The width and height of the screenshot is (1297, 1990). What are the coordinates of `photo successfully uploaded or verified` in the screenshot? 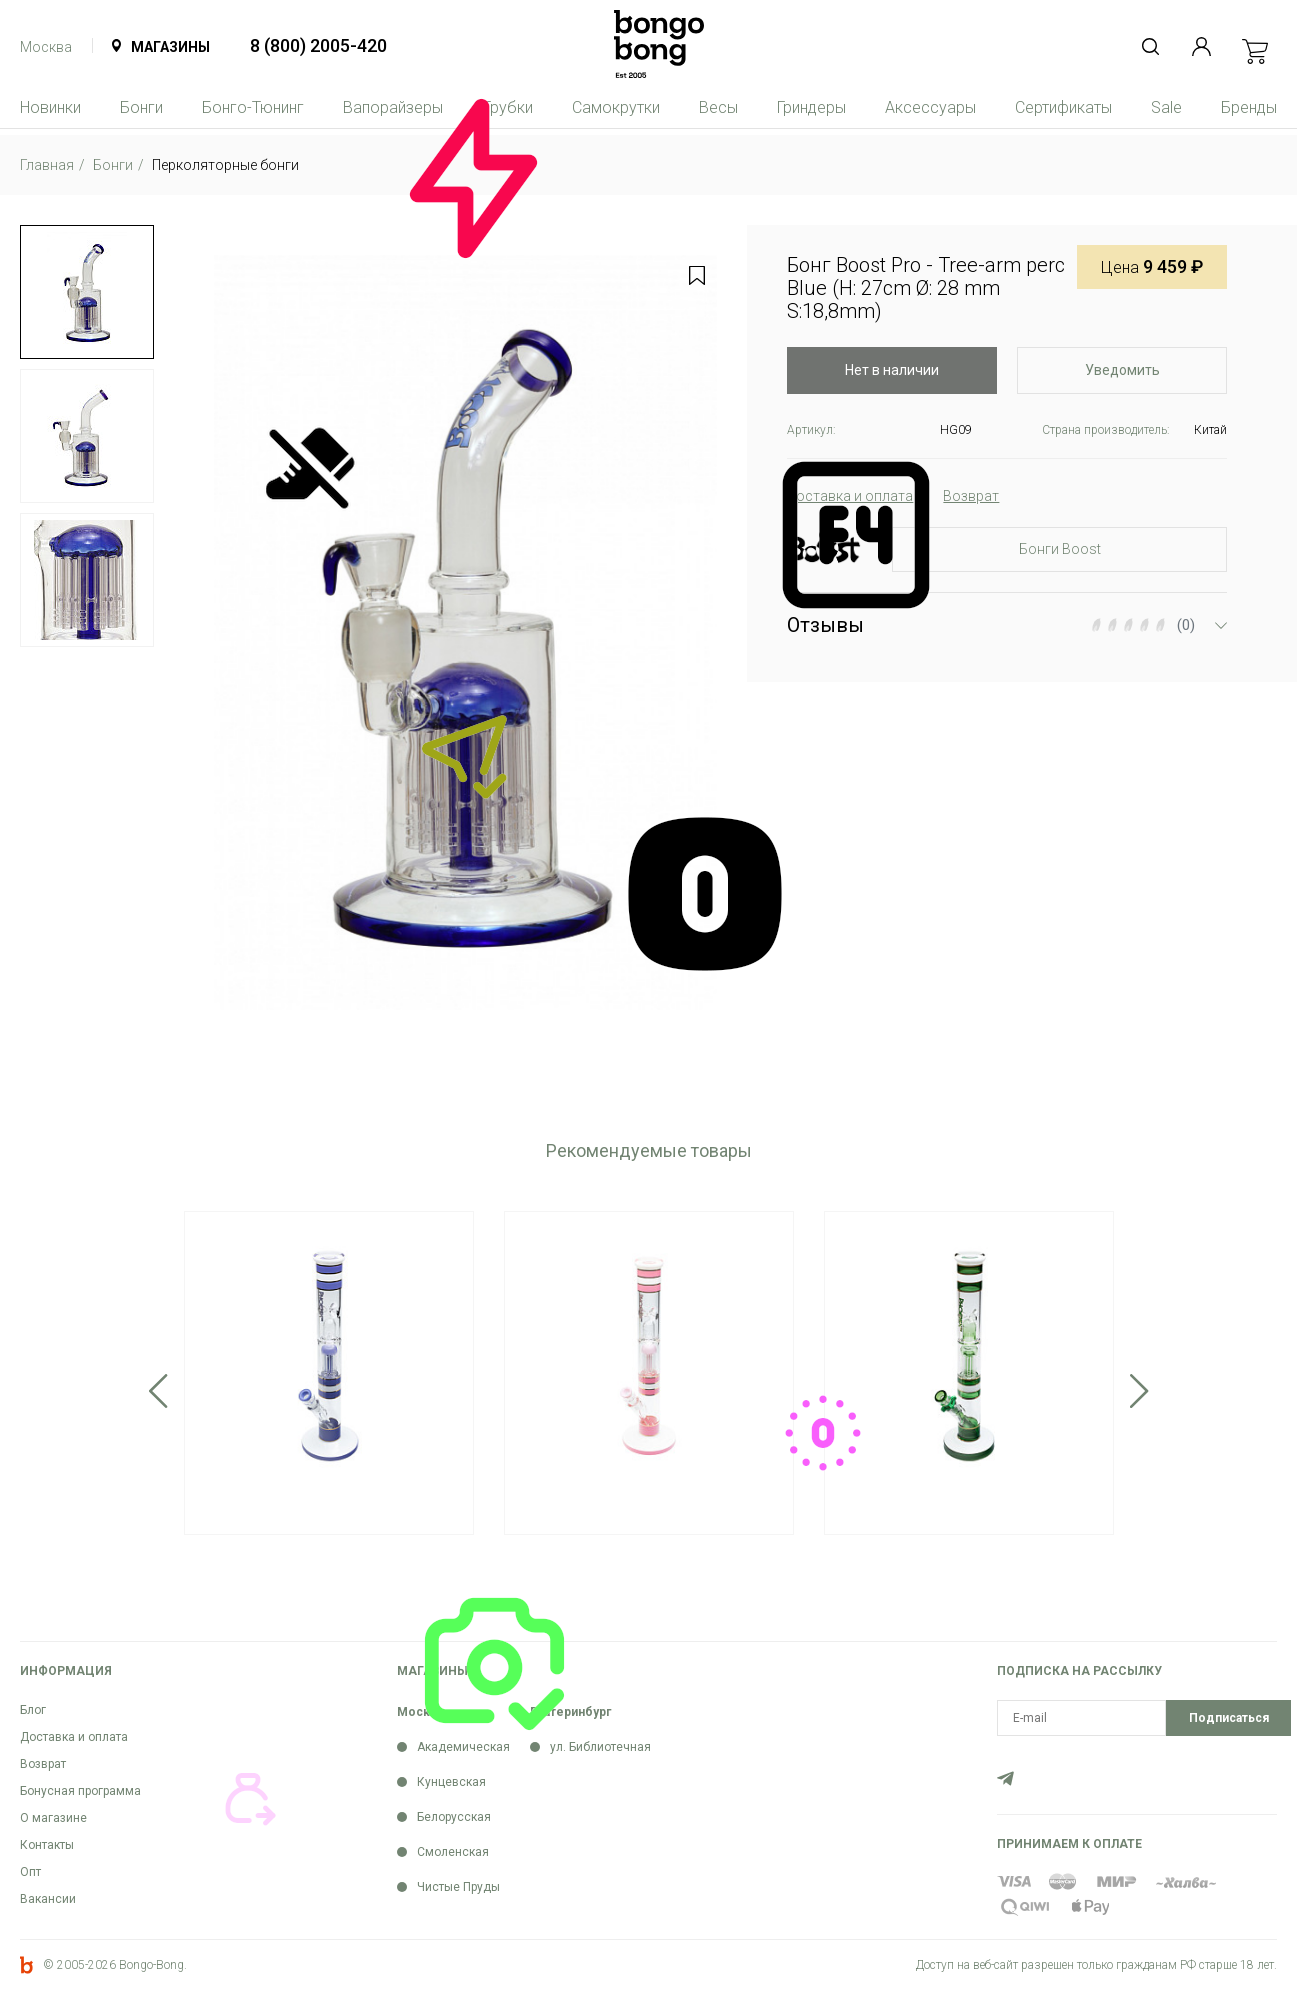 It's located at (494, 1660).